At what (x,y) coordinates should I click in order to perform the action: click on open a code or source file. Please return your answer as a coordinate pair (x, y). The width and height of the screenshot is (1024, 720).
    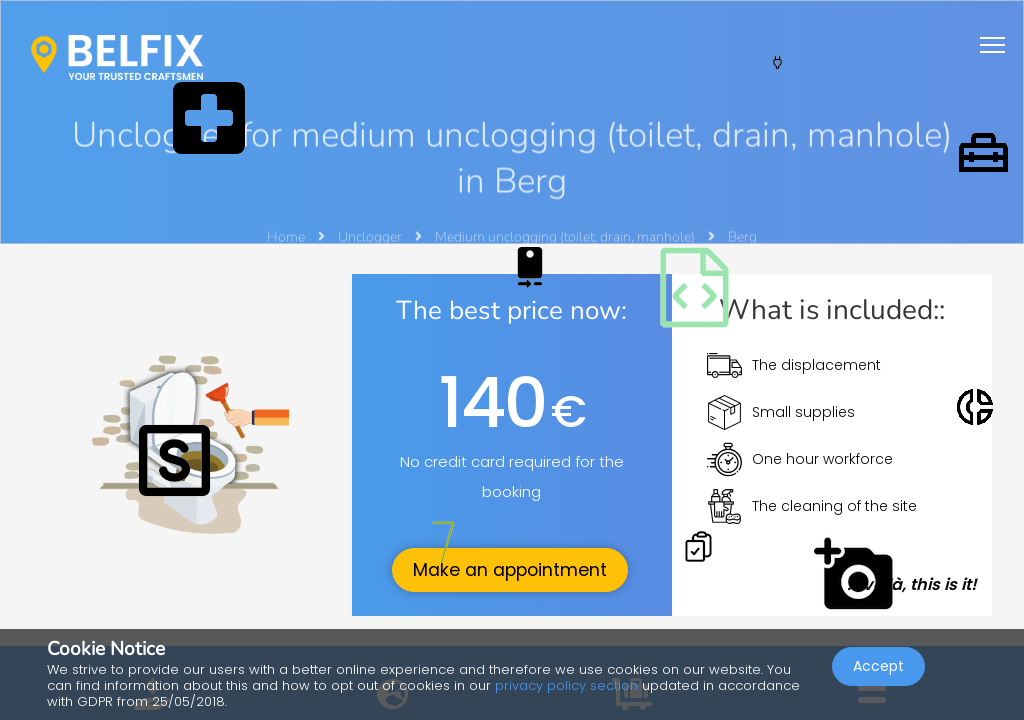
    Looking at the image, I should click on (694, 287).